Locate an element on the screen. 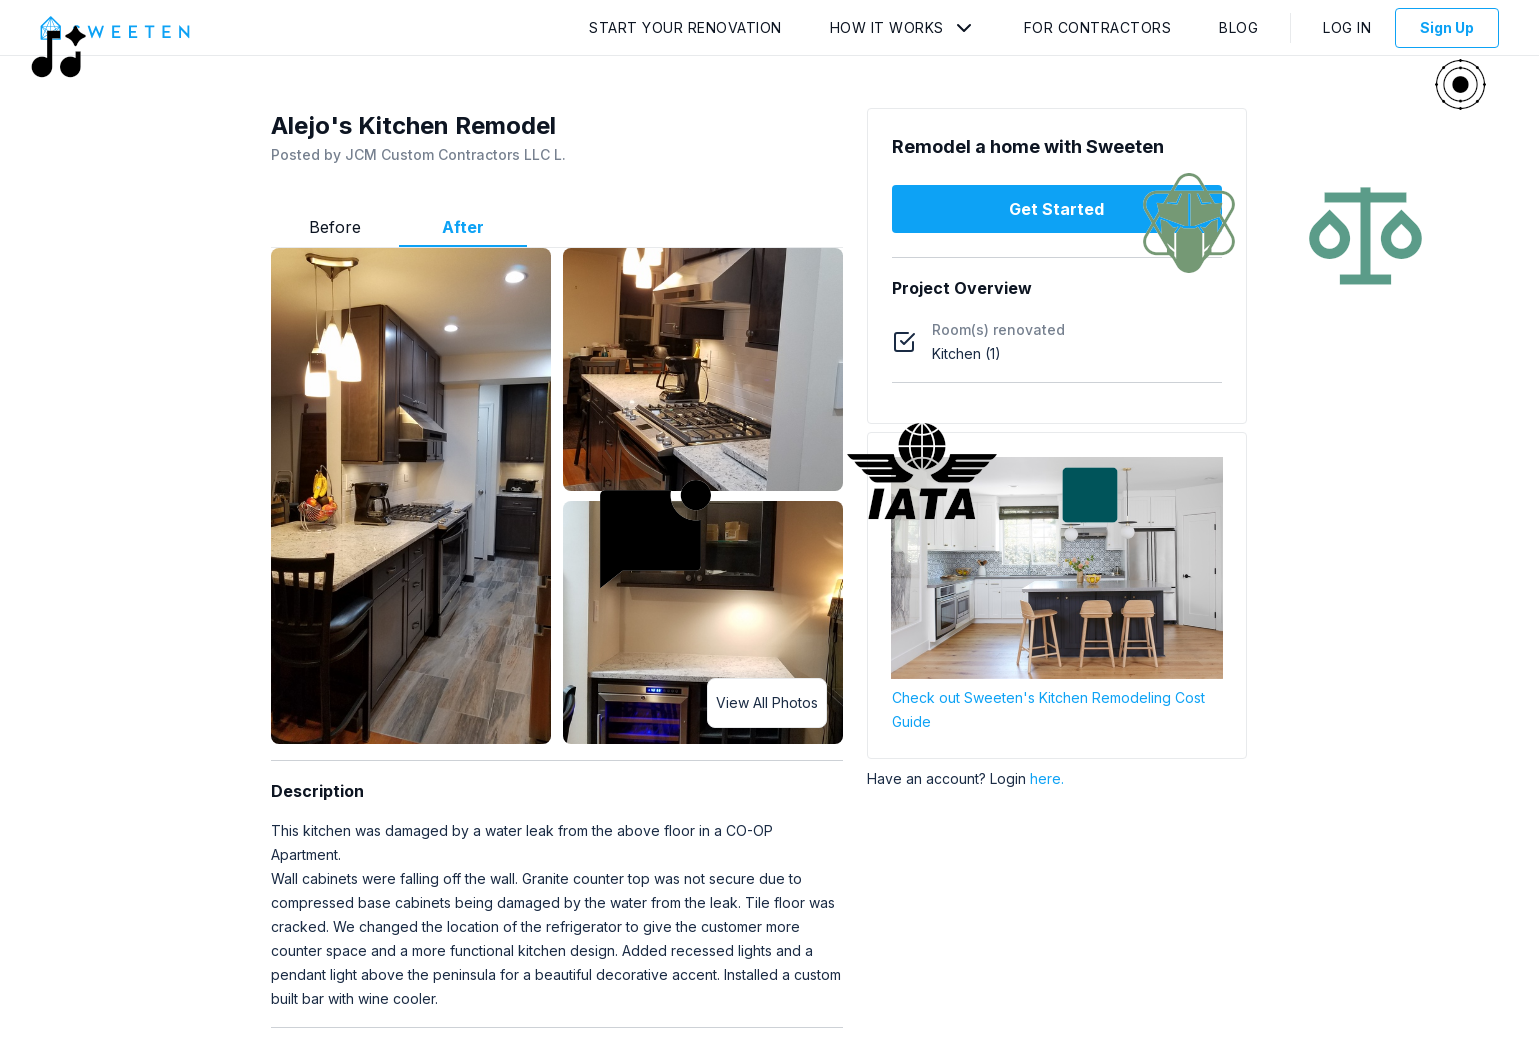 The width and height of the screenshot is (1539, 1056). international air transport association logo is located at coordinates (922, 471).